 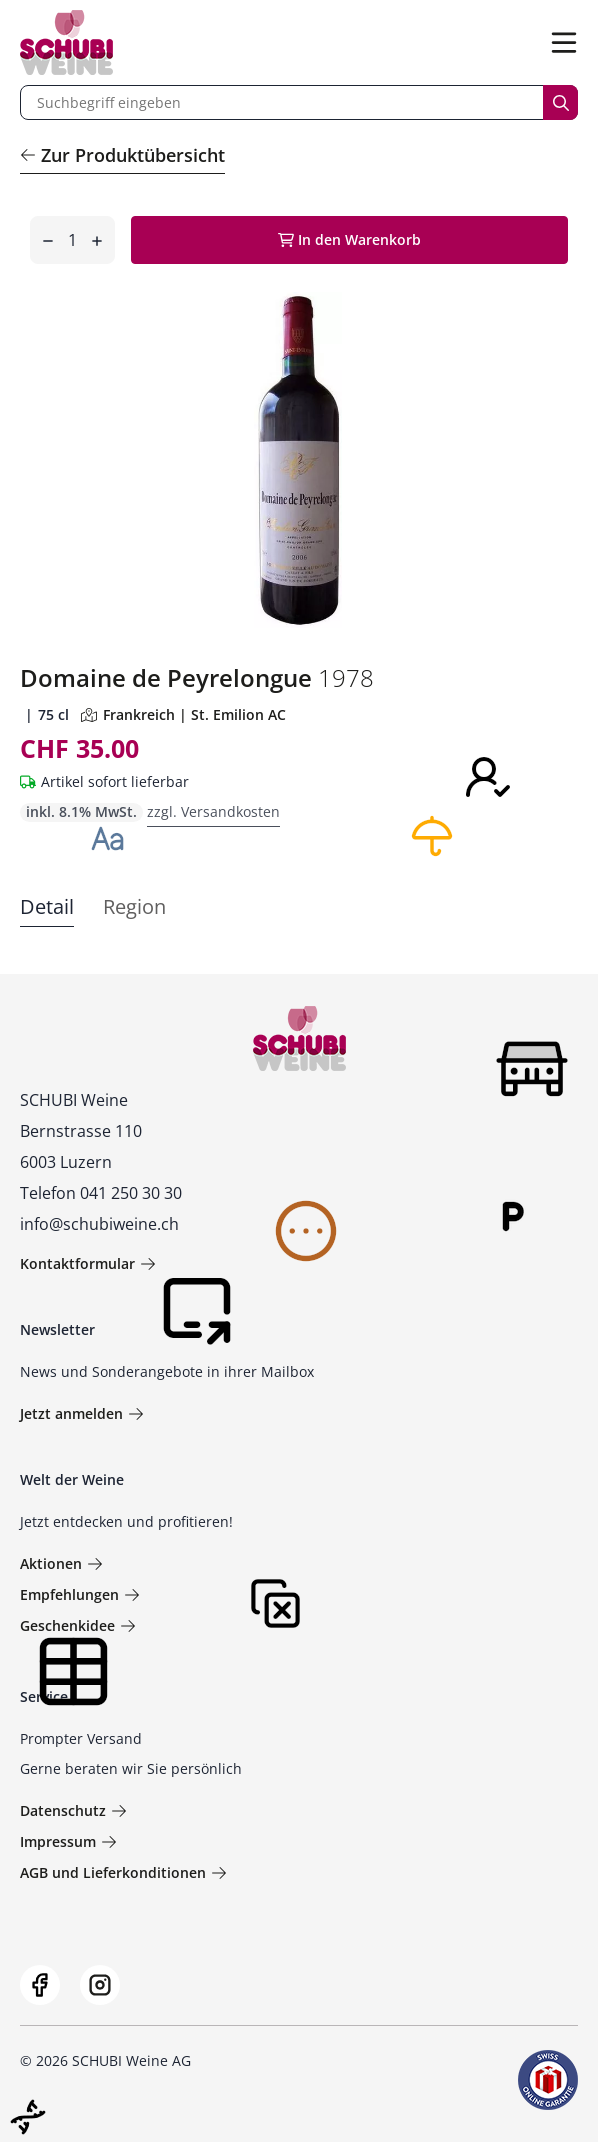 What do you see at coordinates (432, 836) in the screenshot?
I see `view weather protection or rain forecast` at bounding box center [432, 836].